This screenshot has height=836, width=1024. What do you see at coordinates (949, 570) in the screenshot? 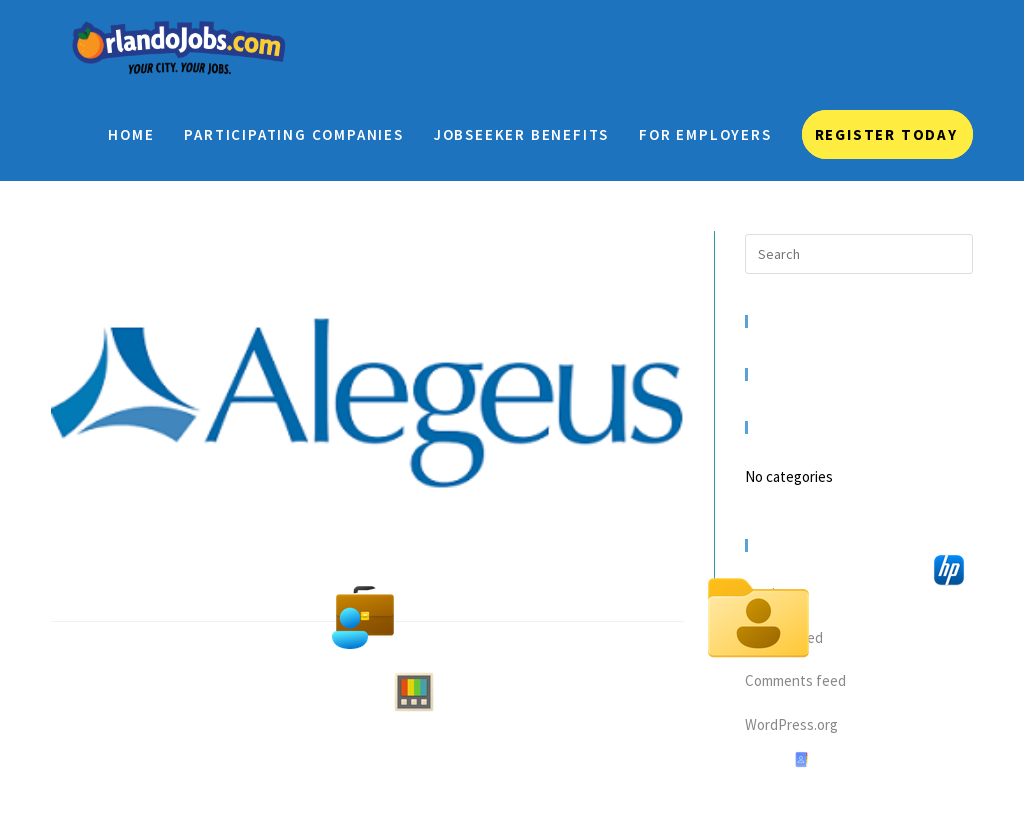
I see `open HP printer or device management app` at bounding box center [949, 570].